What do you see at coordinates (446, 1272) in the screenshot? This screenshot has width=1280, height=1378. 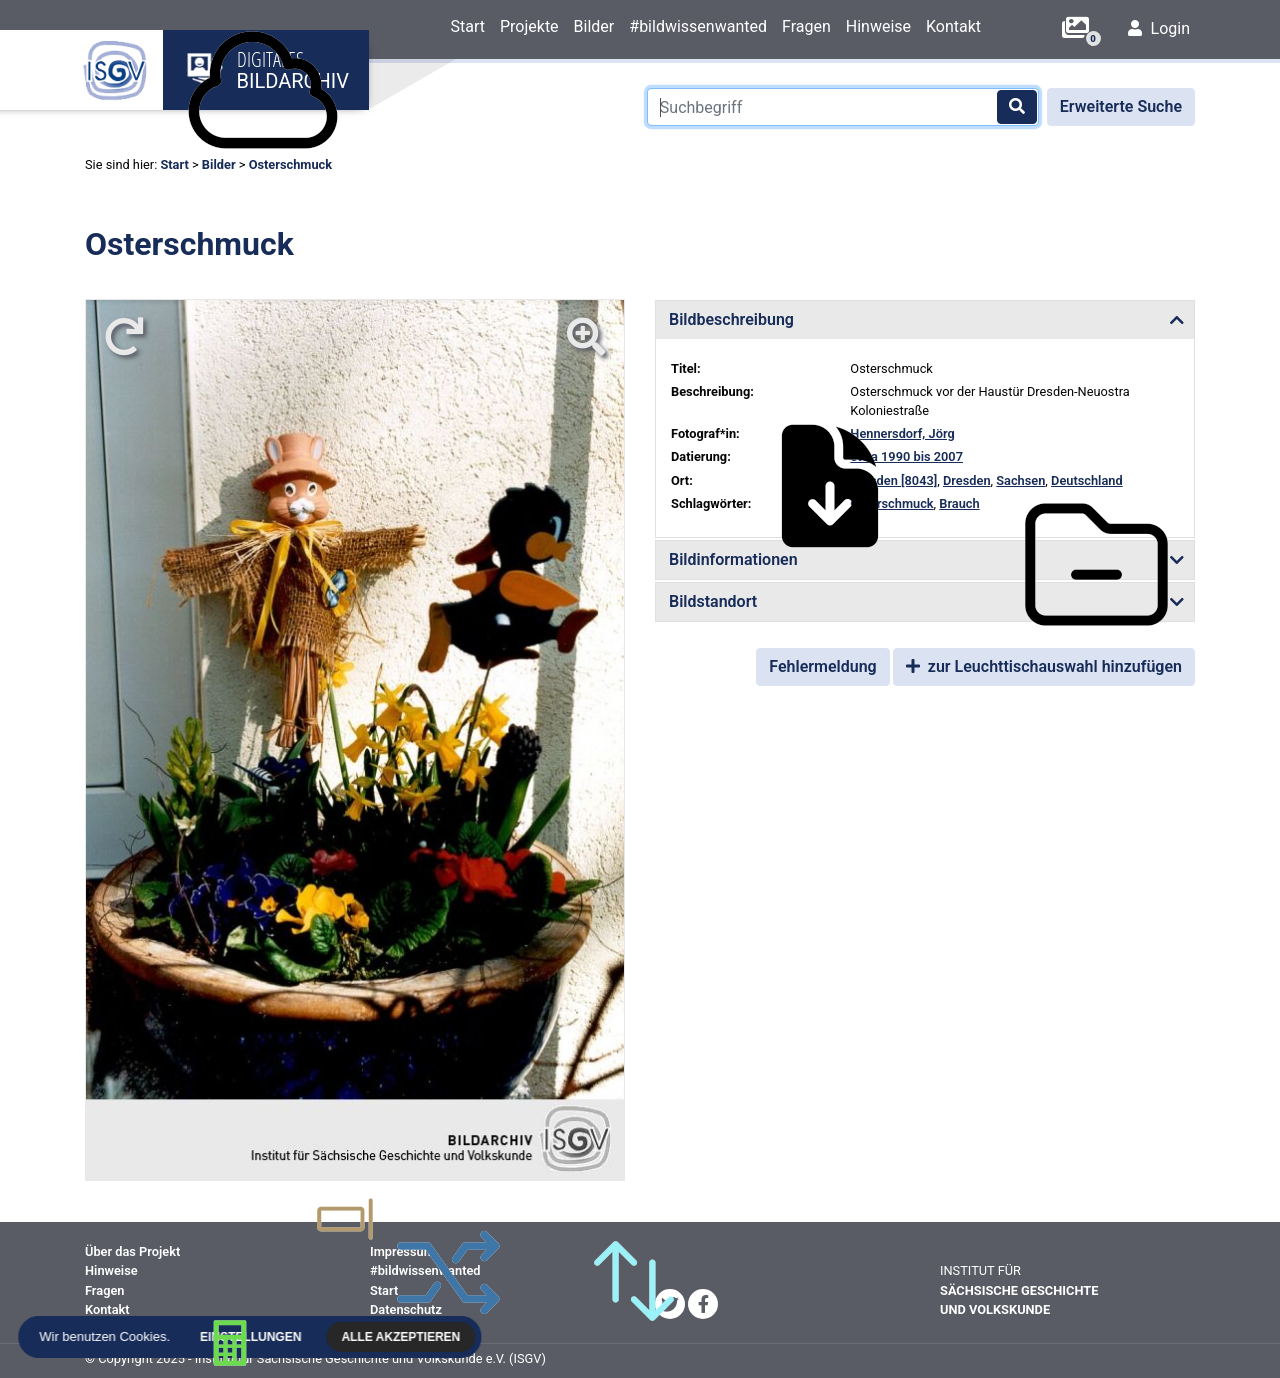 I see `shuffle or randomize playback order` at bounding box center [446, 1272].